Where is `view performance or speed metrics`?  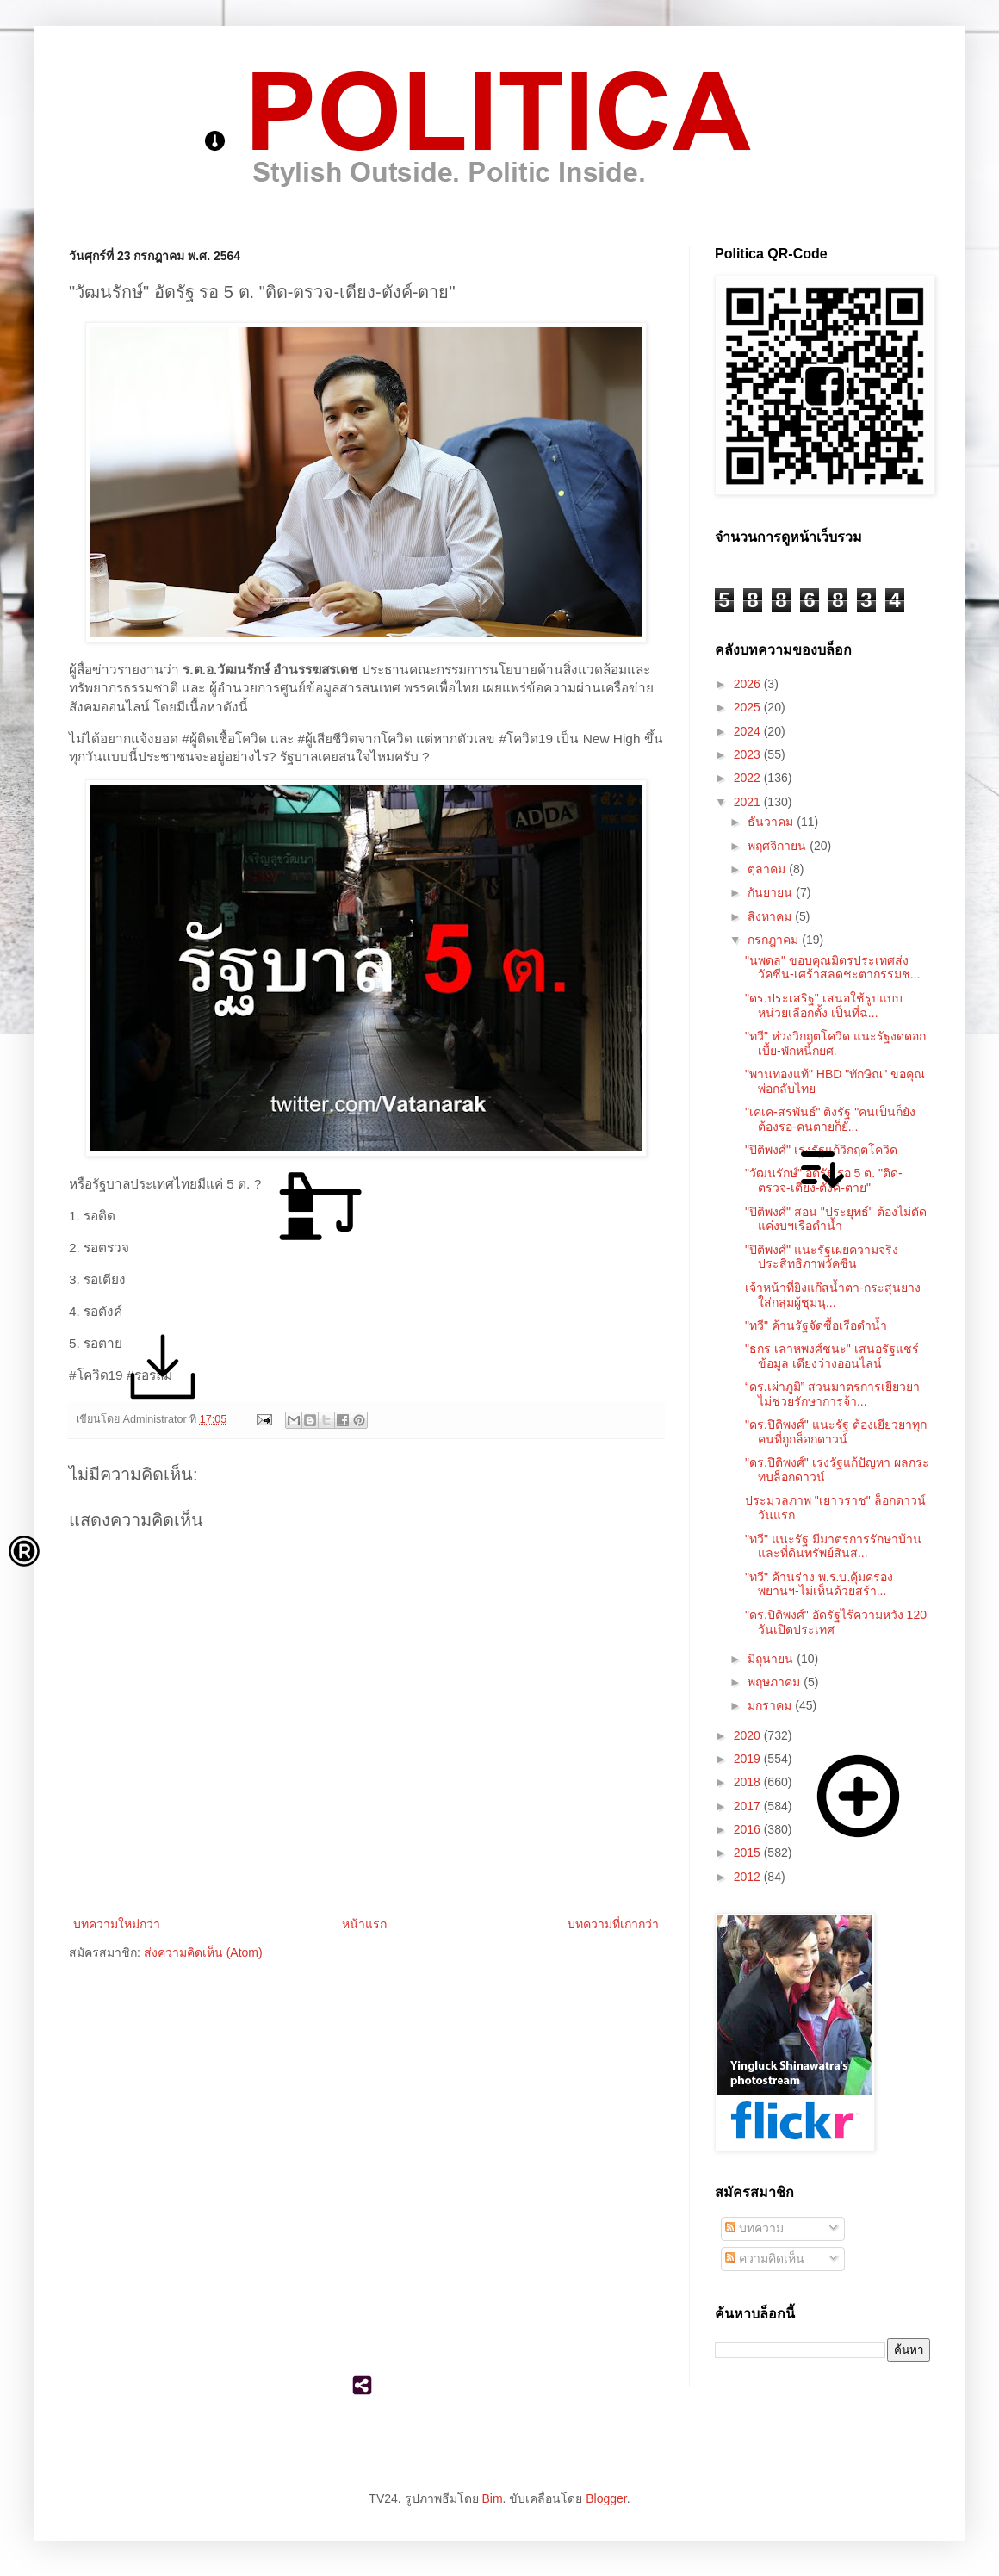 view performance or speed metrics is located at coordinates (214, 140).